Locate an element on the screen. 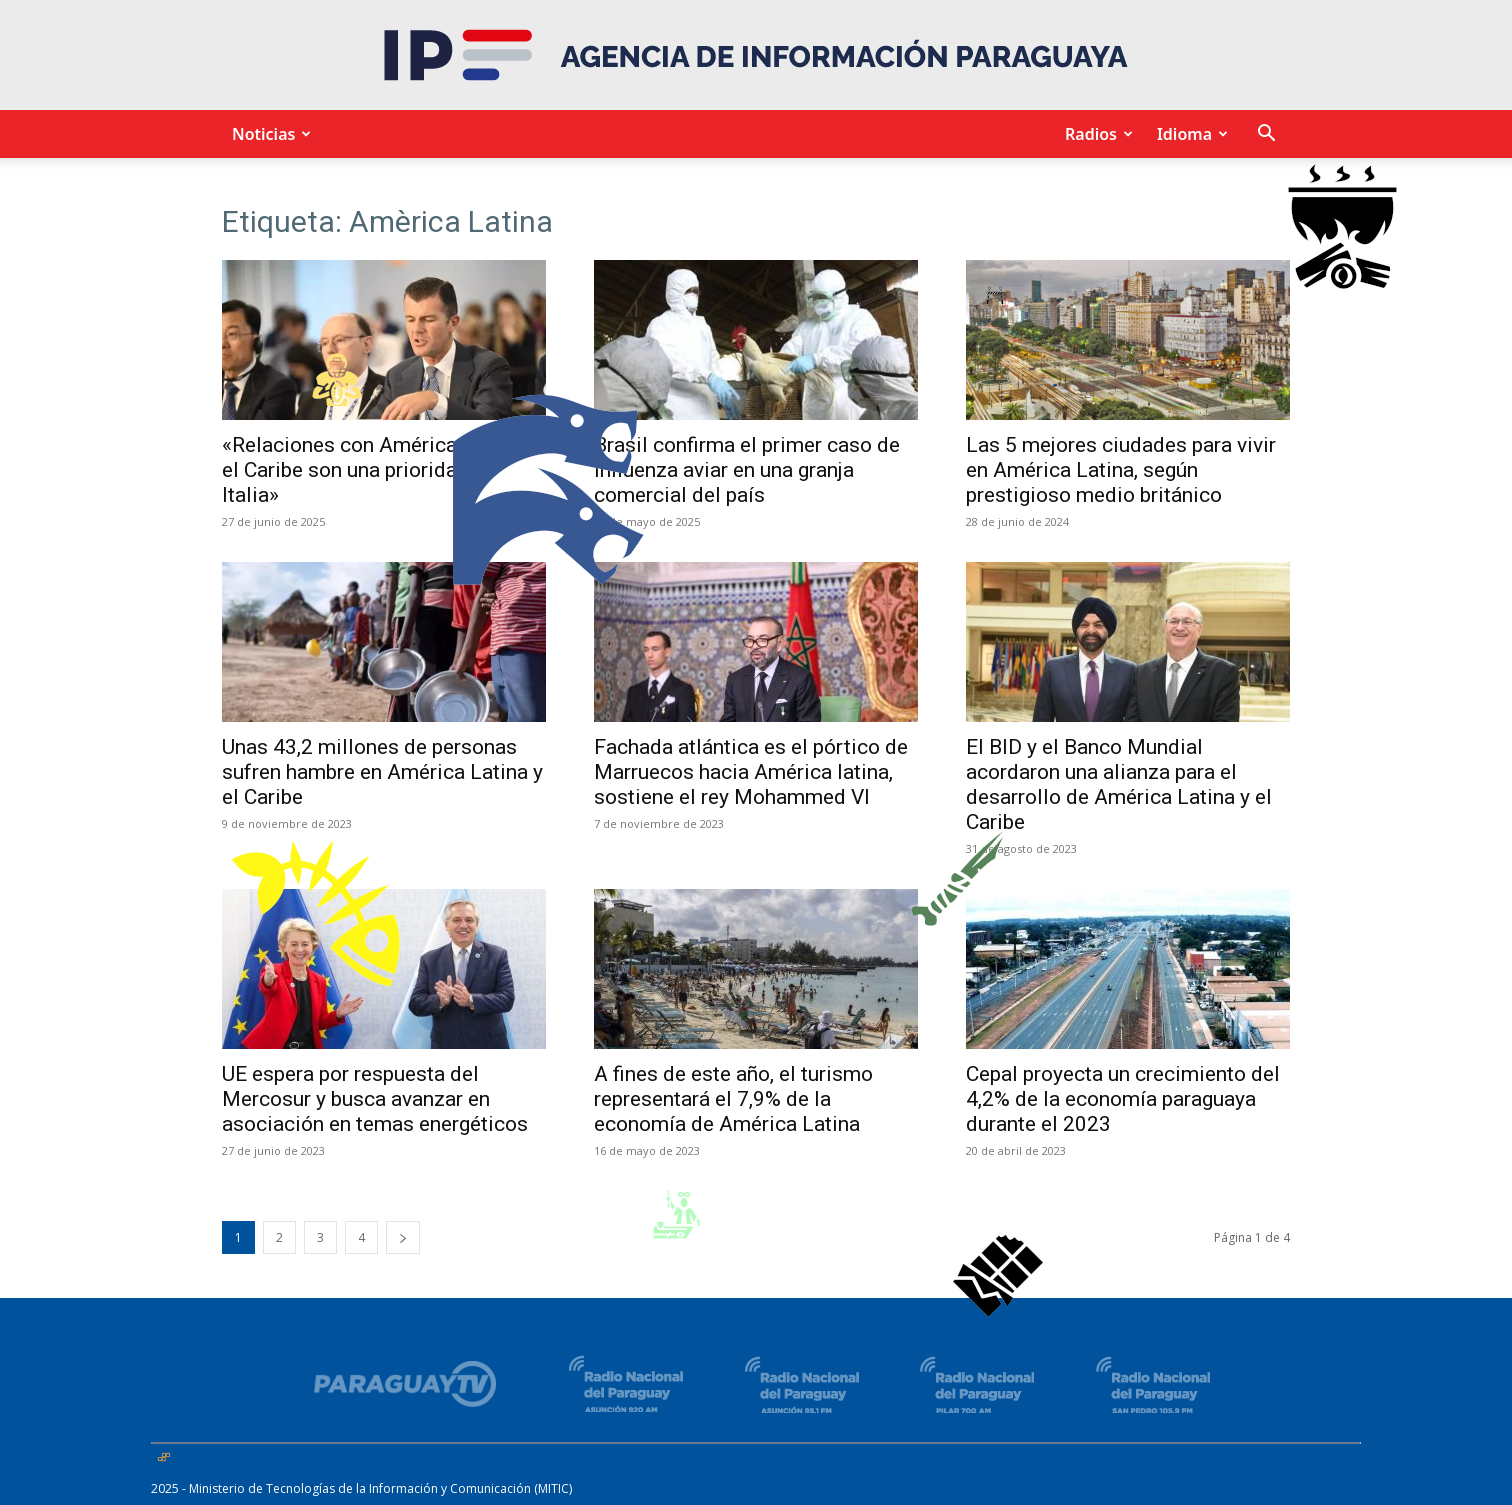 This screenshot has height=1505, width=1512. equip a bone knife weapon is located at coordinates (957, 878).